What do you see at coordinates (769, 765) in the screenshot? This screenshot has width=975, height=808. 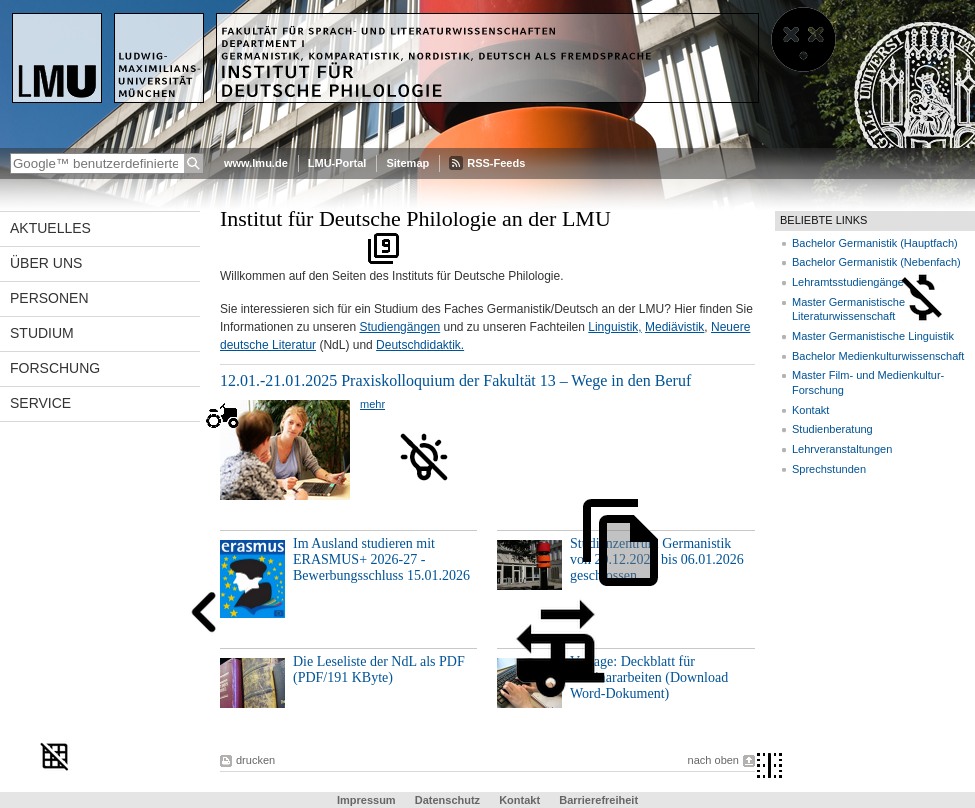 I see `add a vertical border to selected cells` at bounding box center [769, 765].